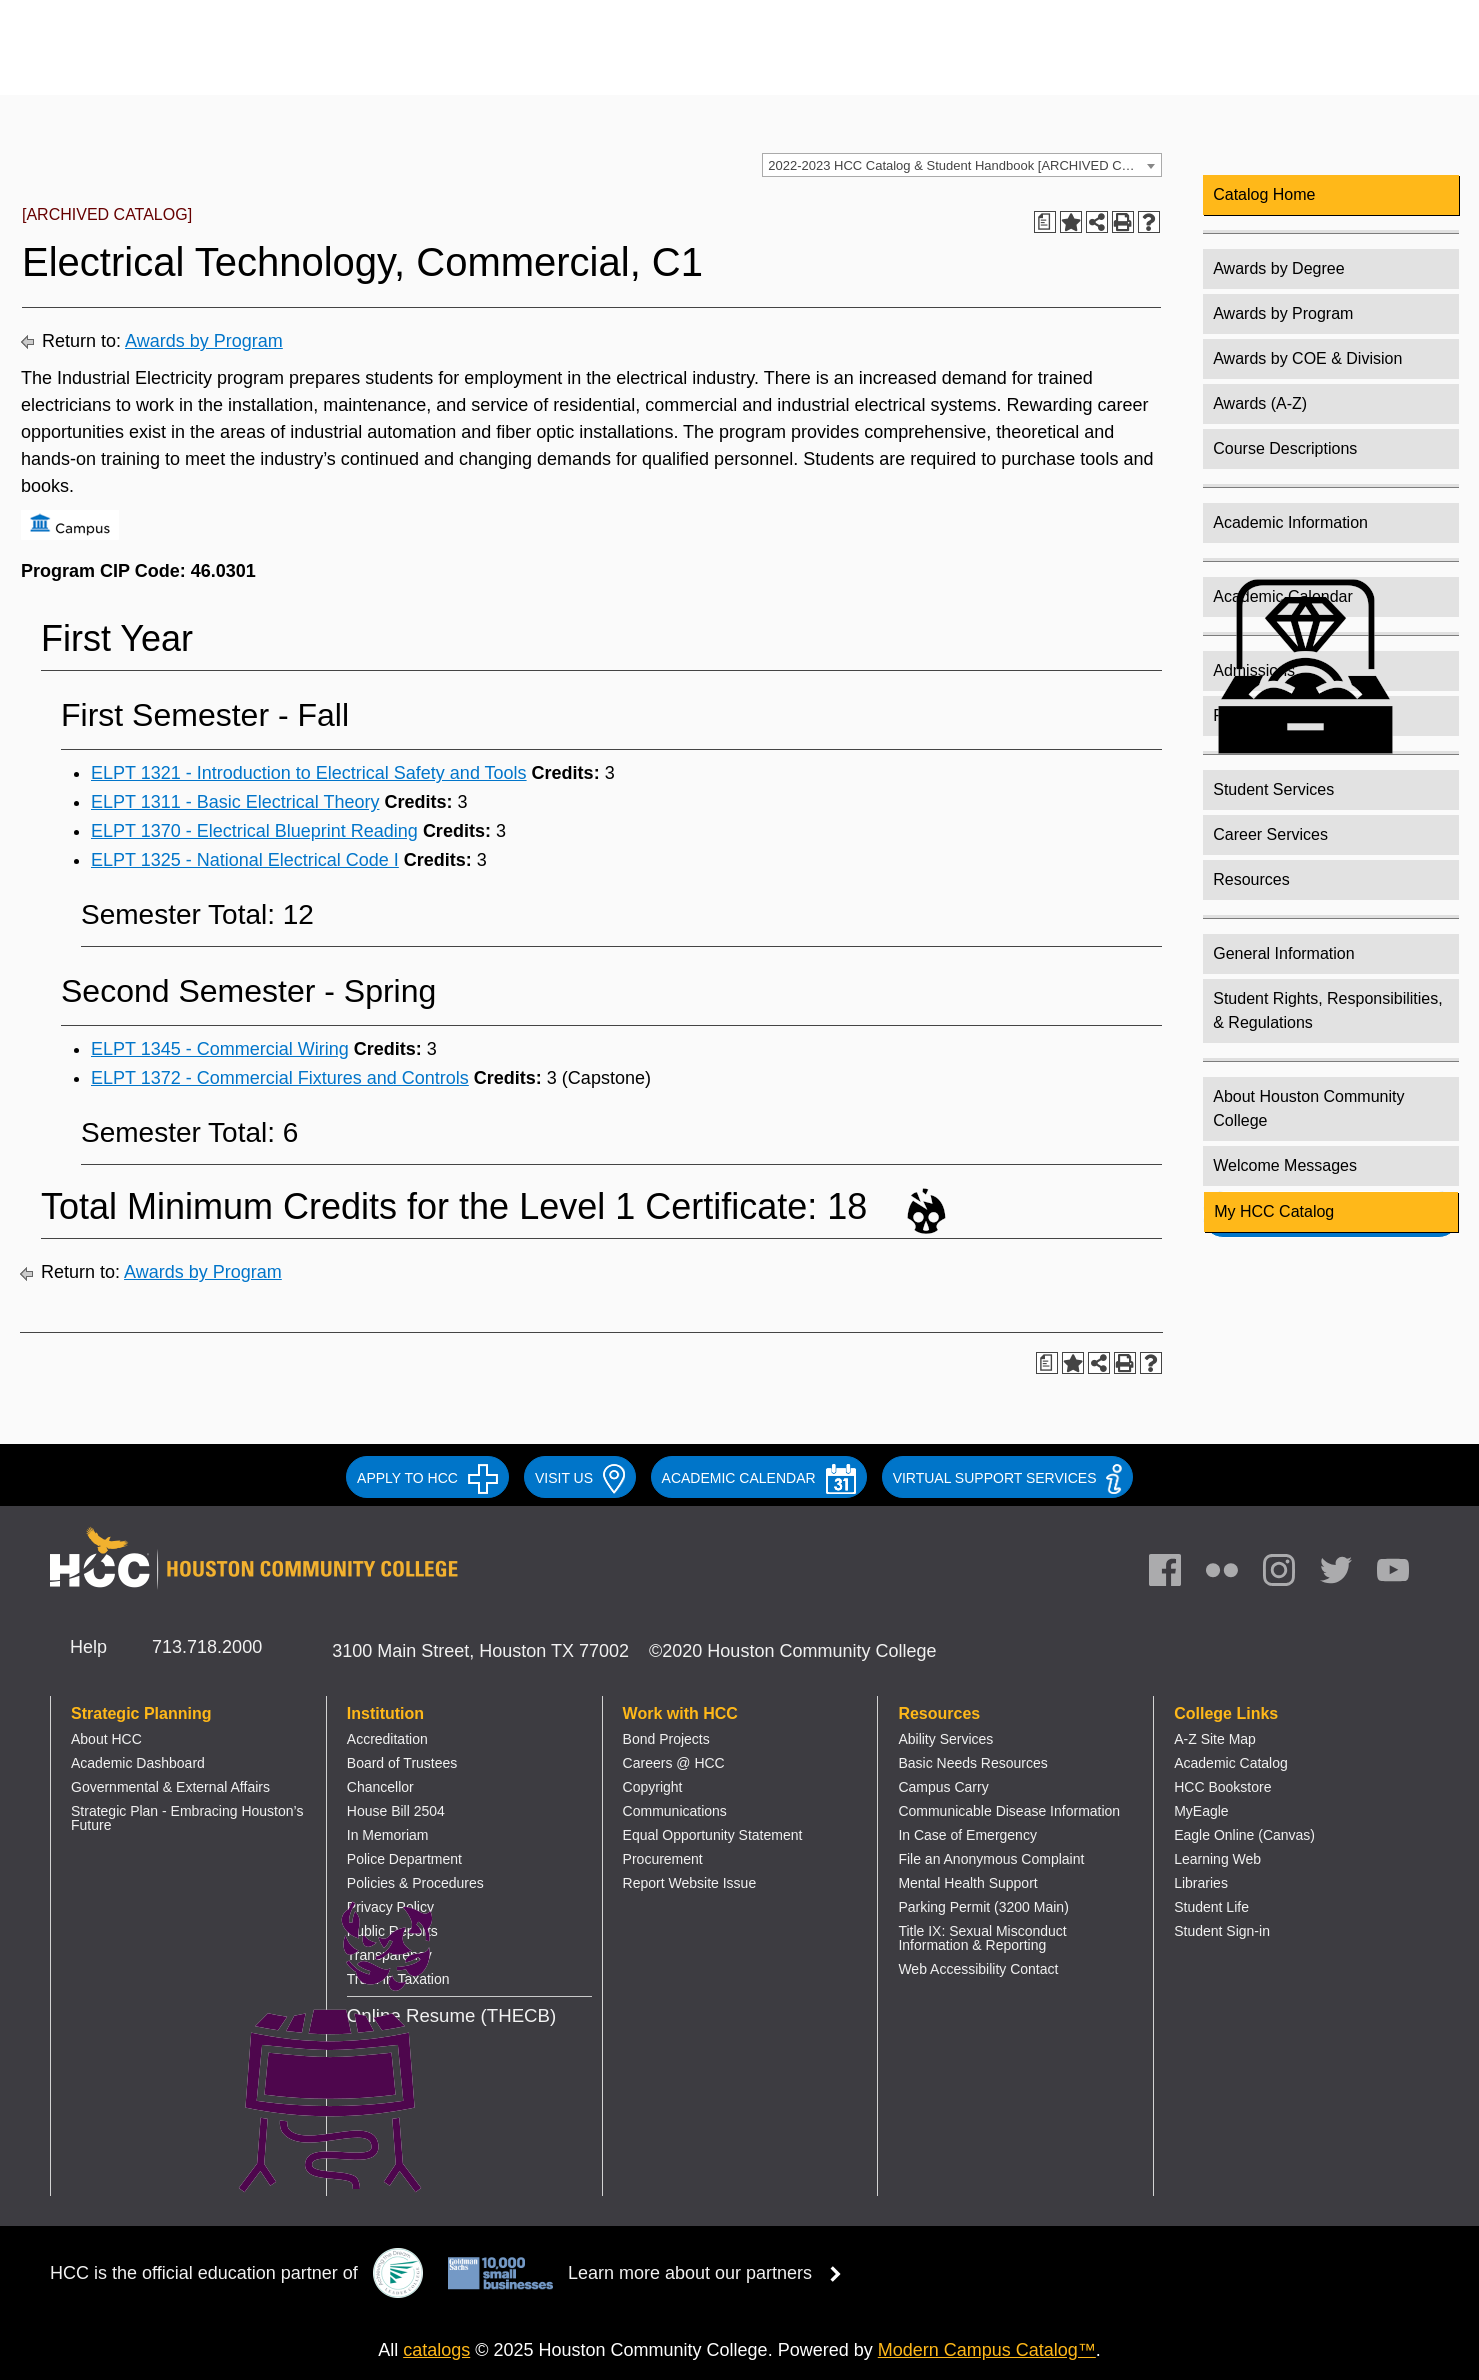 This screenshot has height=2380, width=1479. I want to click on select claymore mine weapon or trap, so click(330, 2099).